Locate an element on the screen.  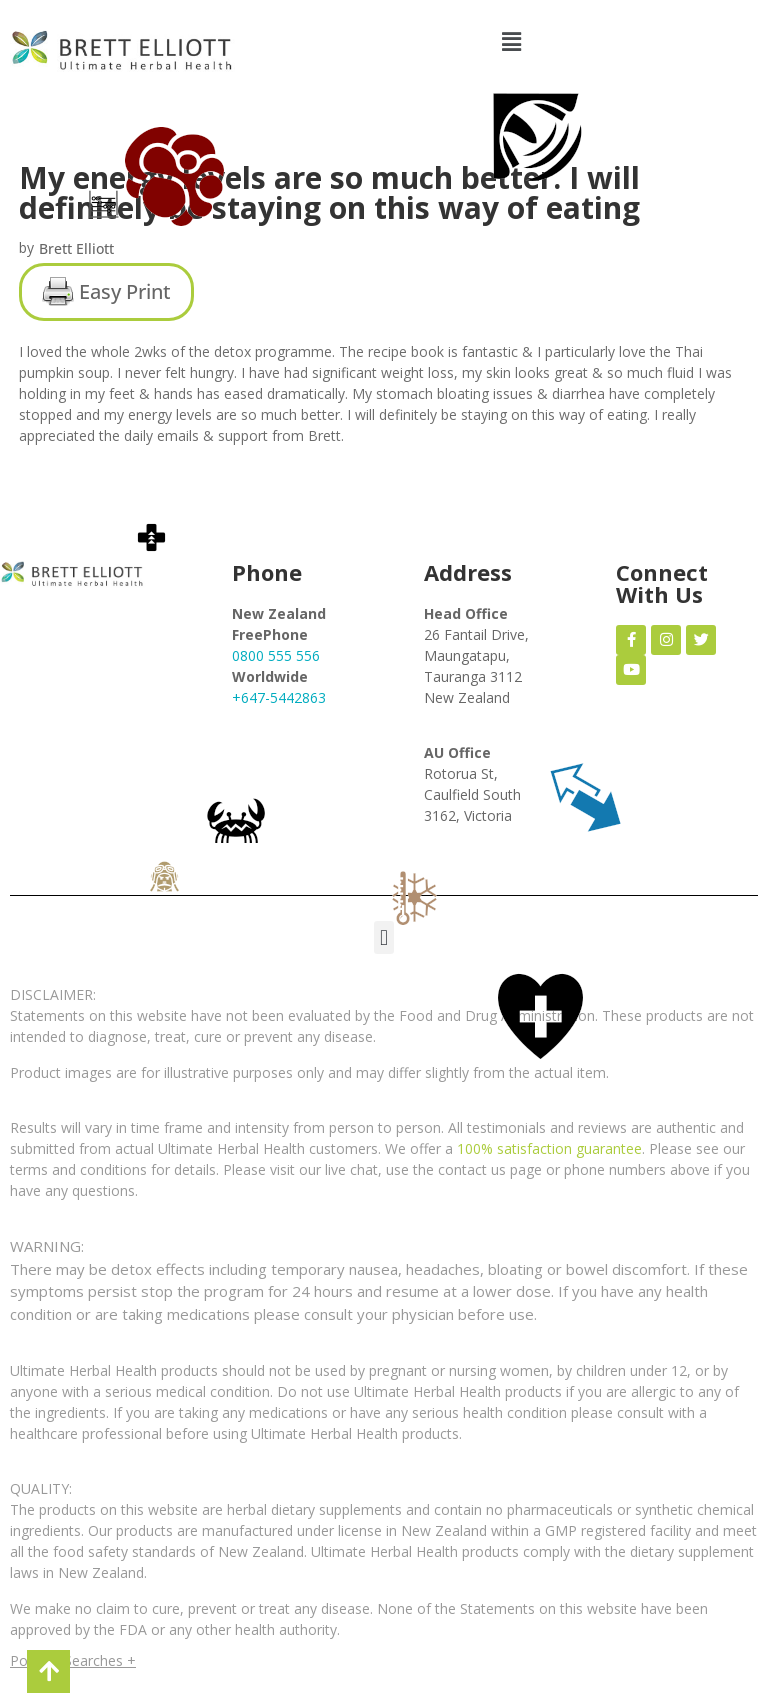
view pilot or aviation-related content is located at coordinates (164, 876).